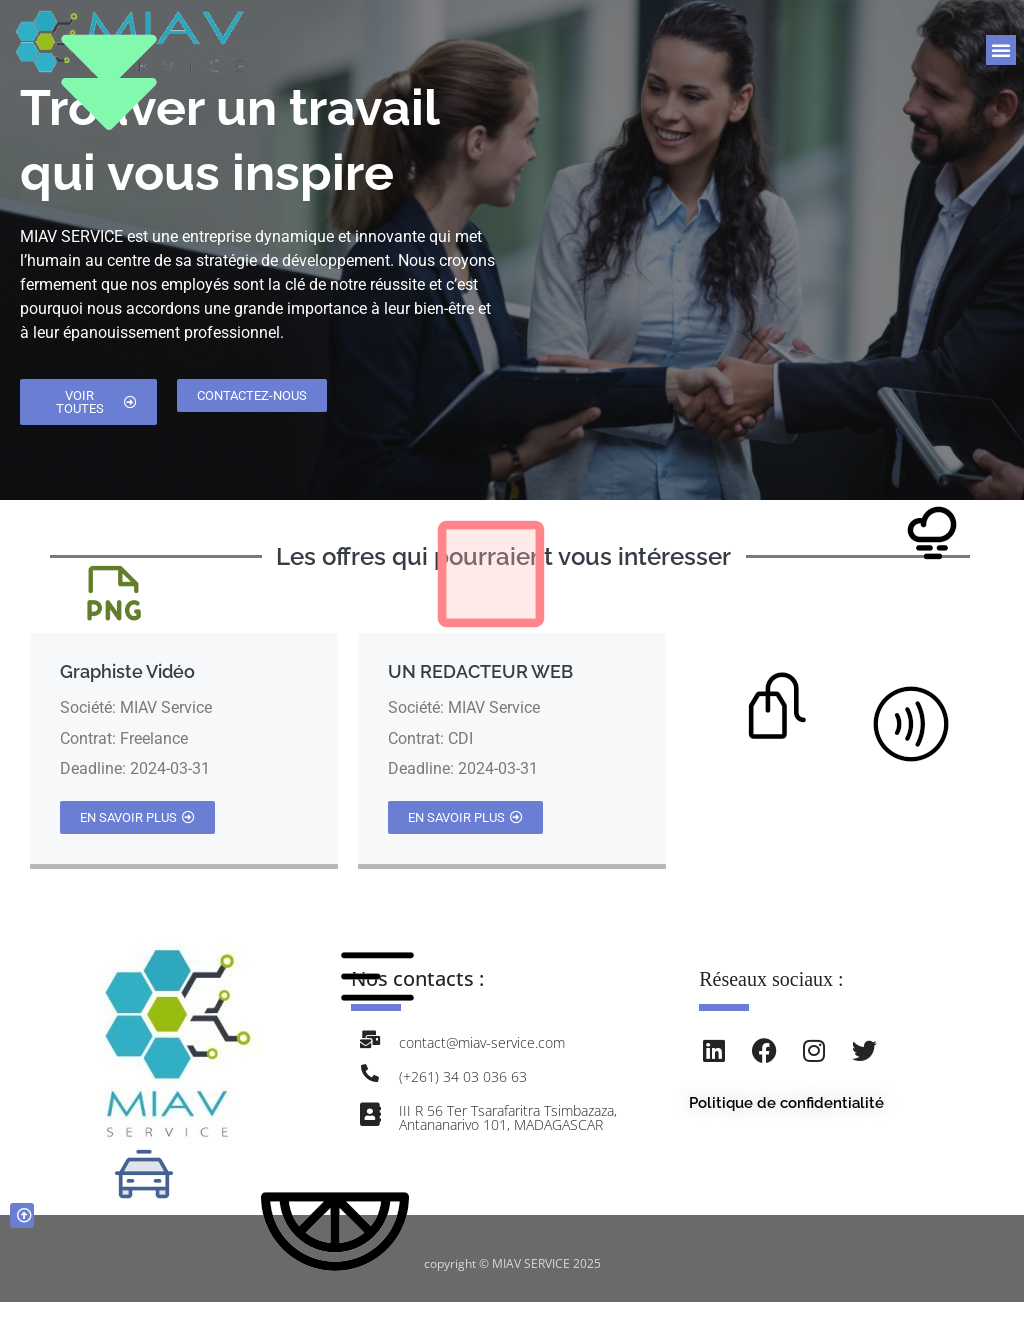 The height and width of the screenshot is (1322, 1024). I want to click on view or open a PNG image file, so click(113, 595).